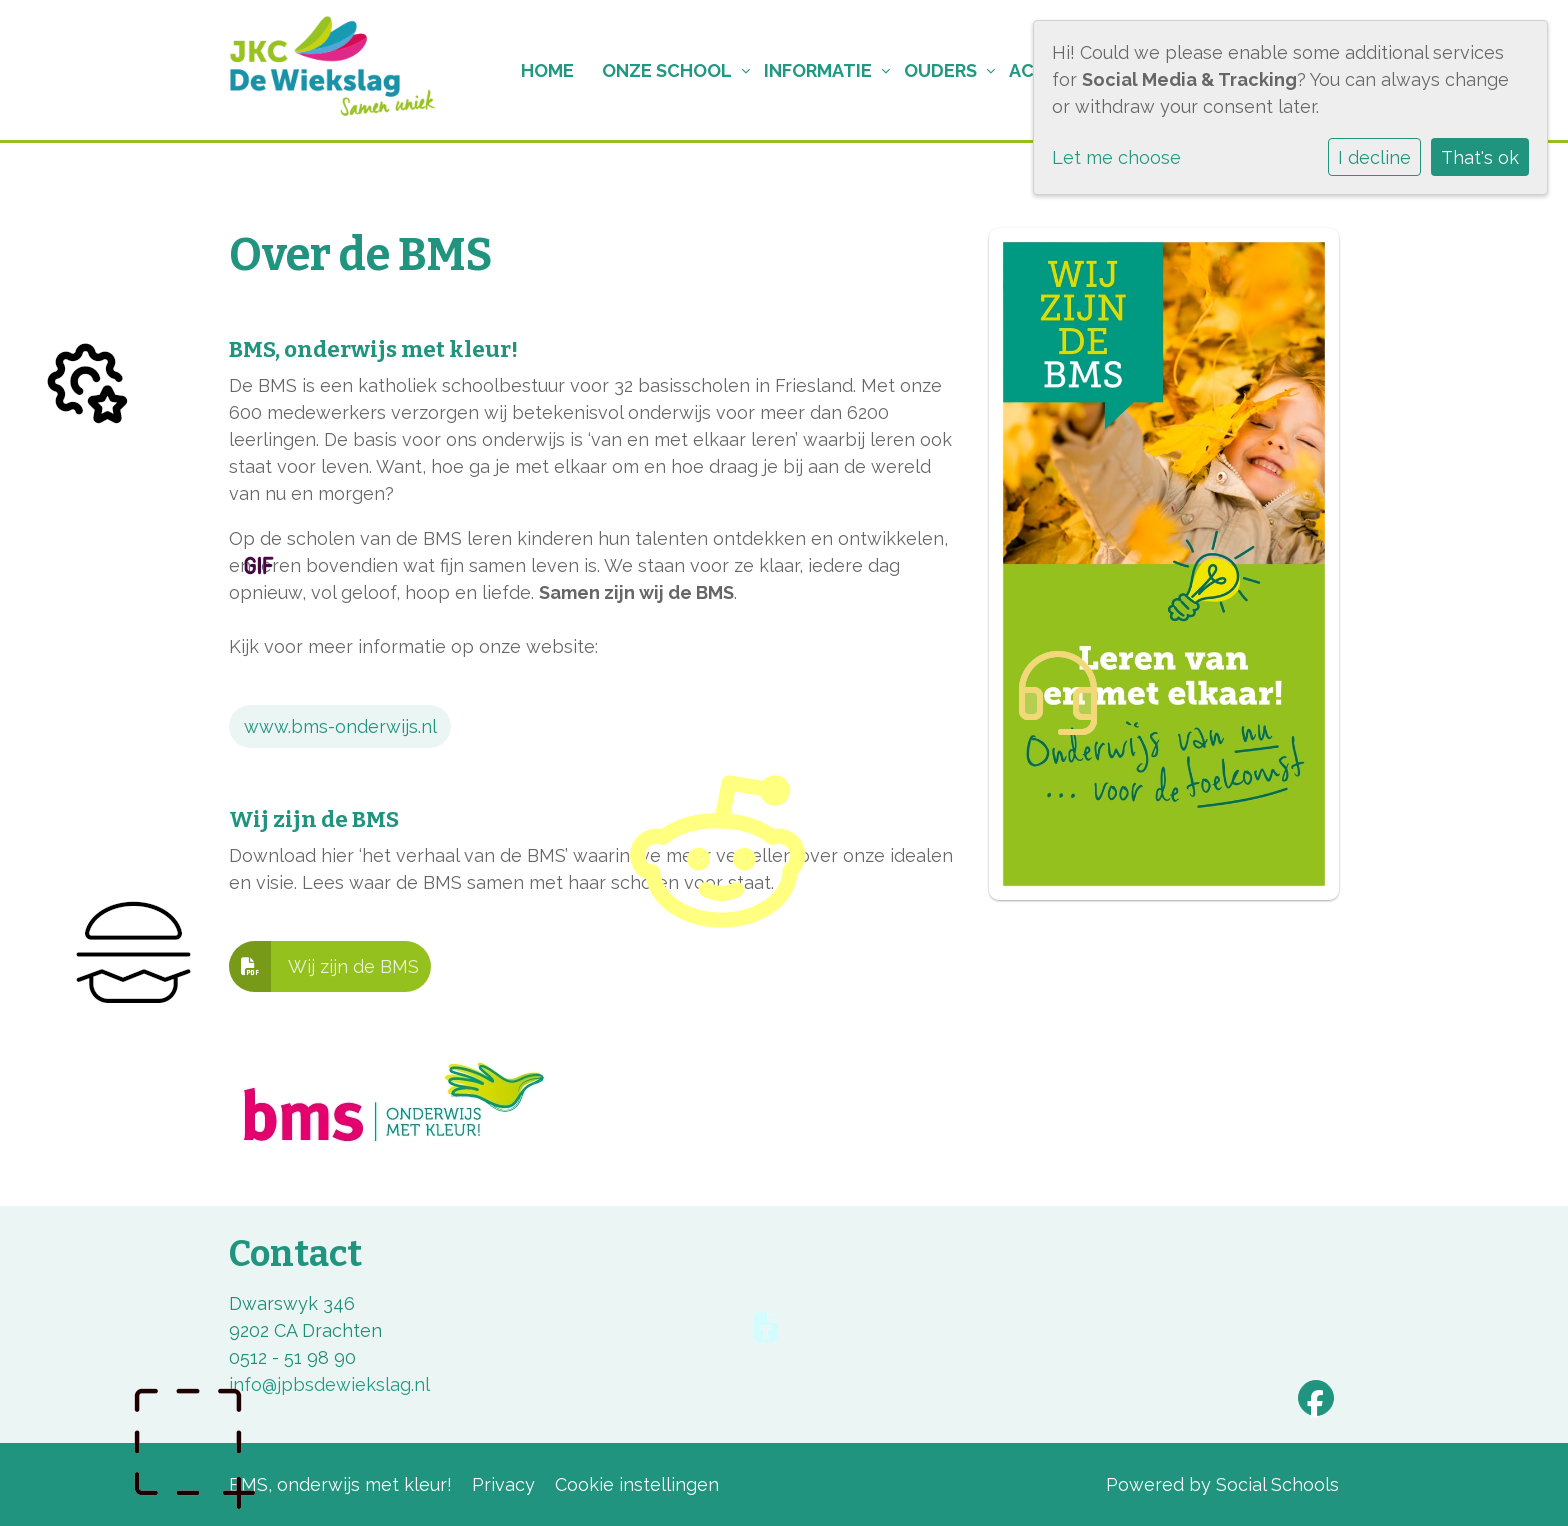 The width and height of the screenshot is (1568, 1526). What do you see at coordinates (1058, 690) in the screenshot?
I see `contact customer support` at bounding box center [1058, 690].